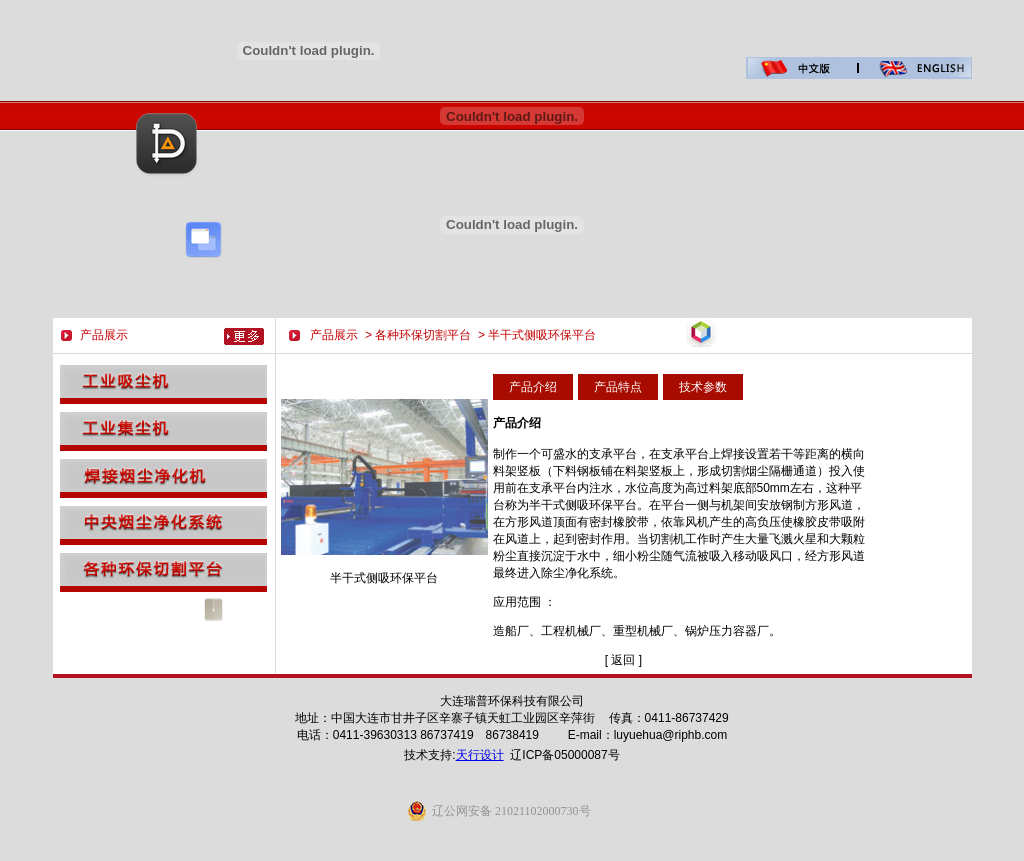  What do you see at coordinates (166, 143) in the screenshot?
I see `open dia diagramming application` at bounding box center [166, 143].